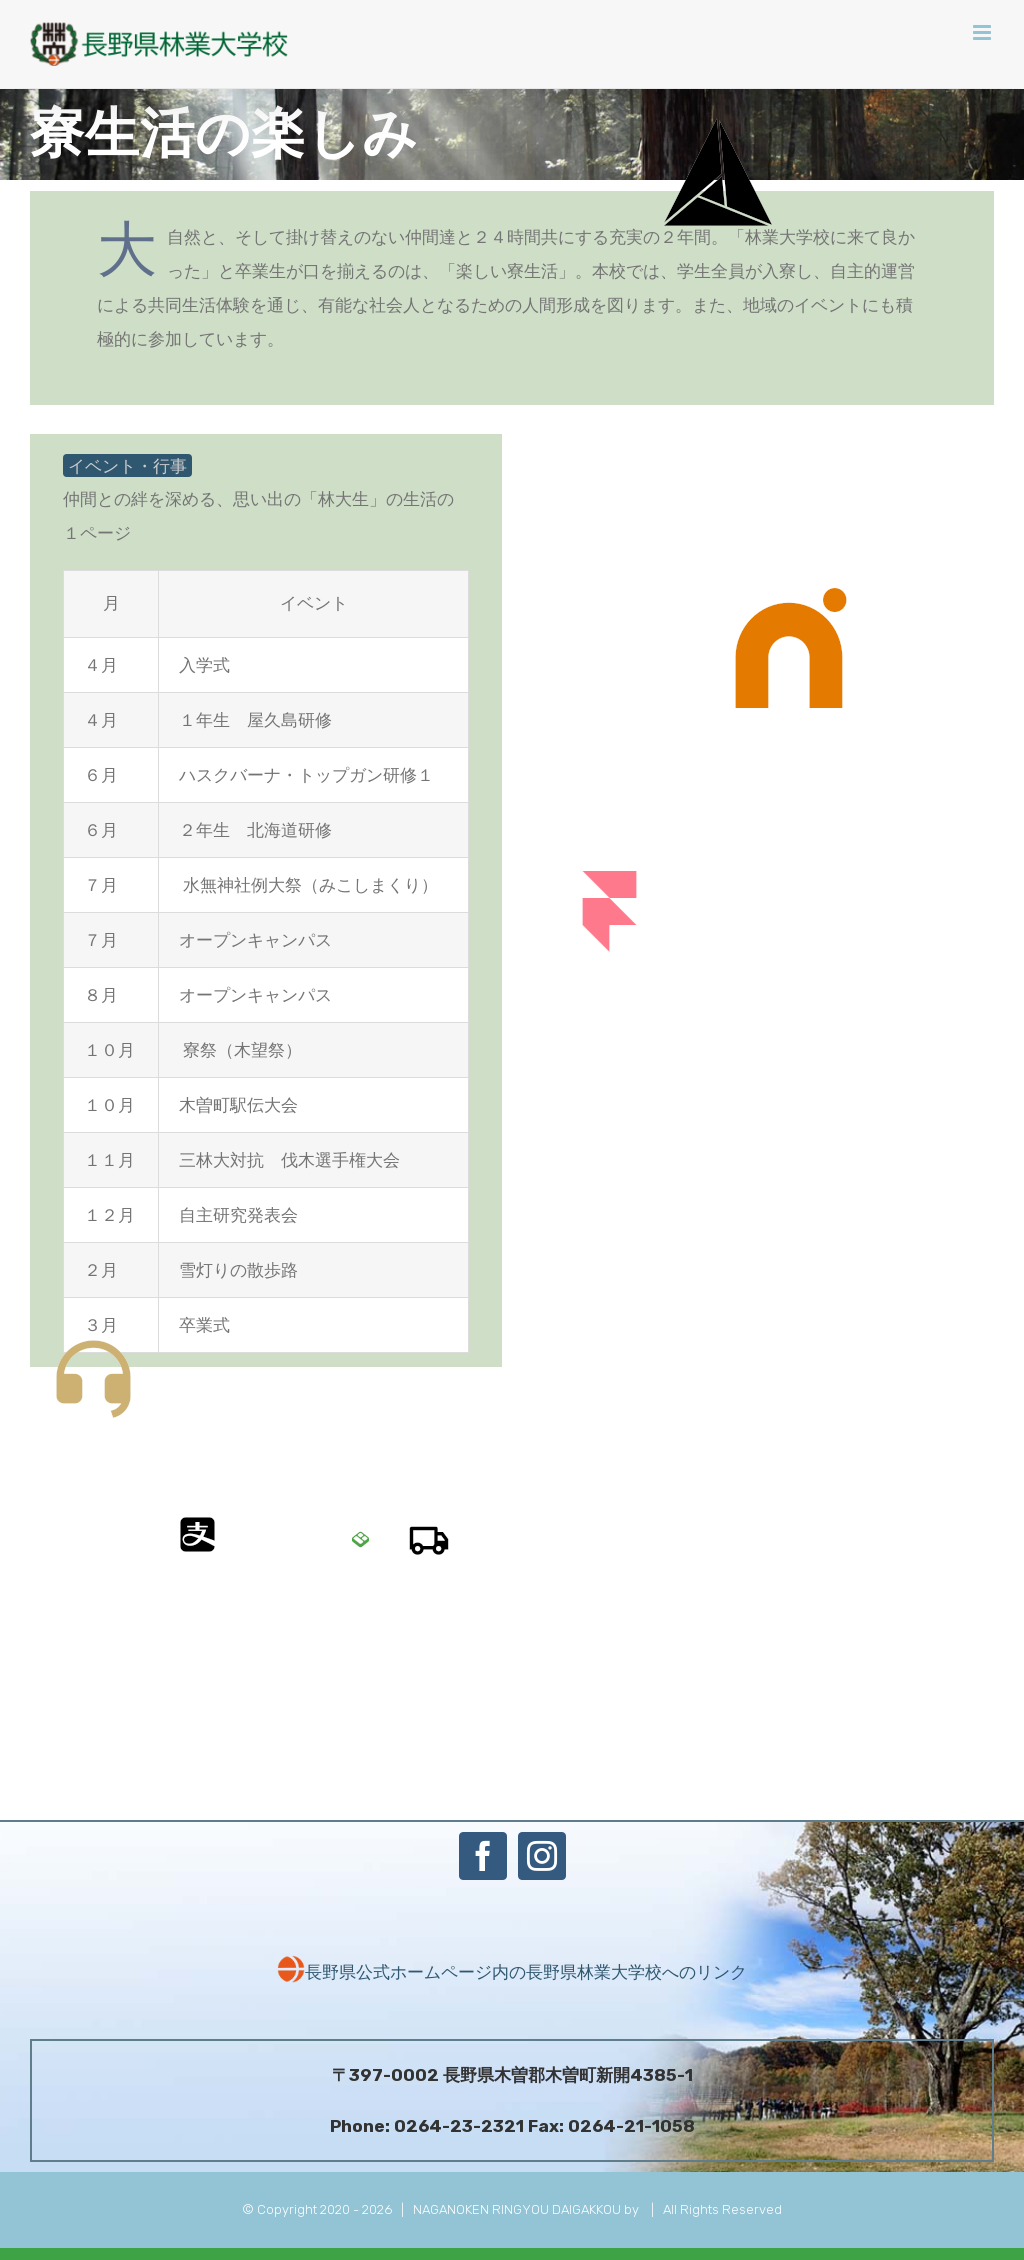 Image resolution: width=1024 pixels, height=2260 pixels. What do you see at coordinates (360, 1539) in the screenshot?
I see `open the bento app` at bounding box center [360, 1539].